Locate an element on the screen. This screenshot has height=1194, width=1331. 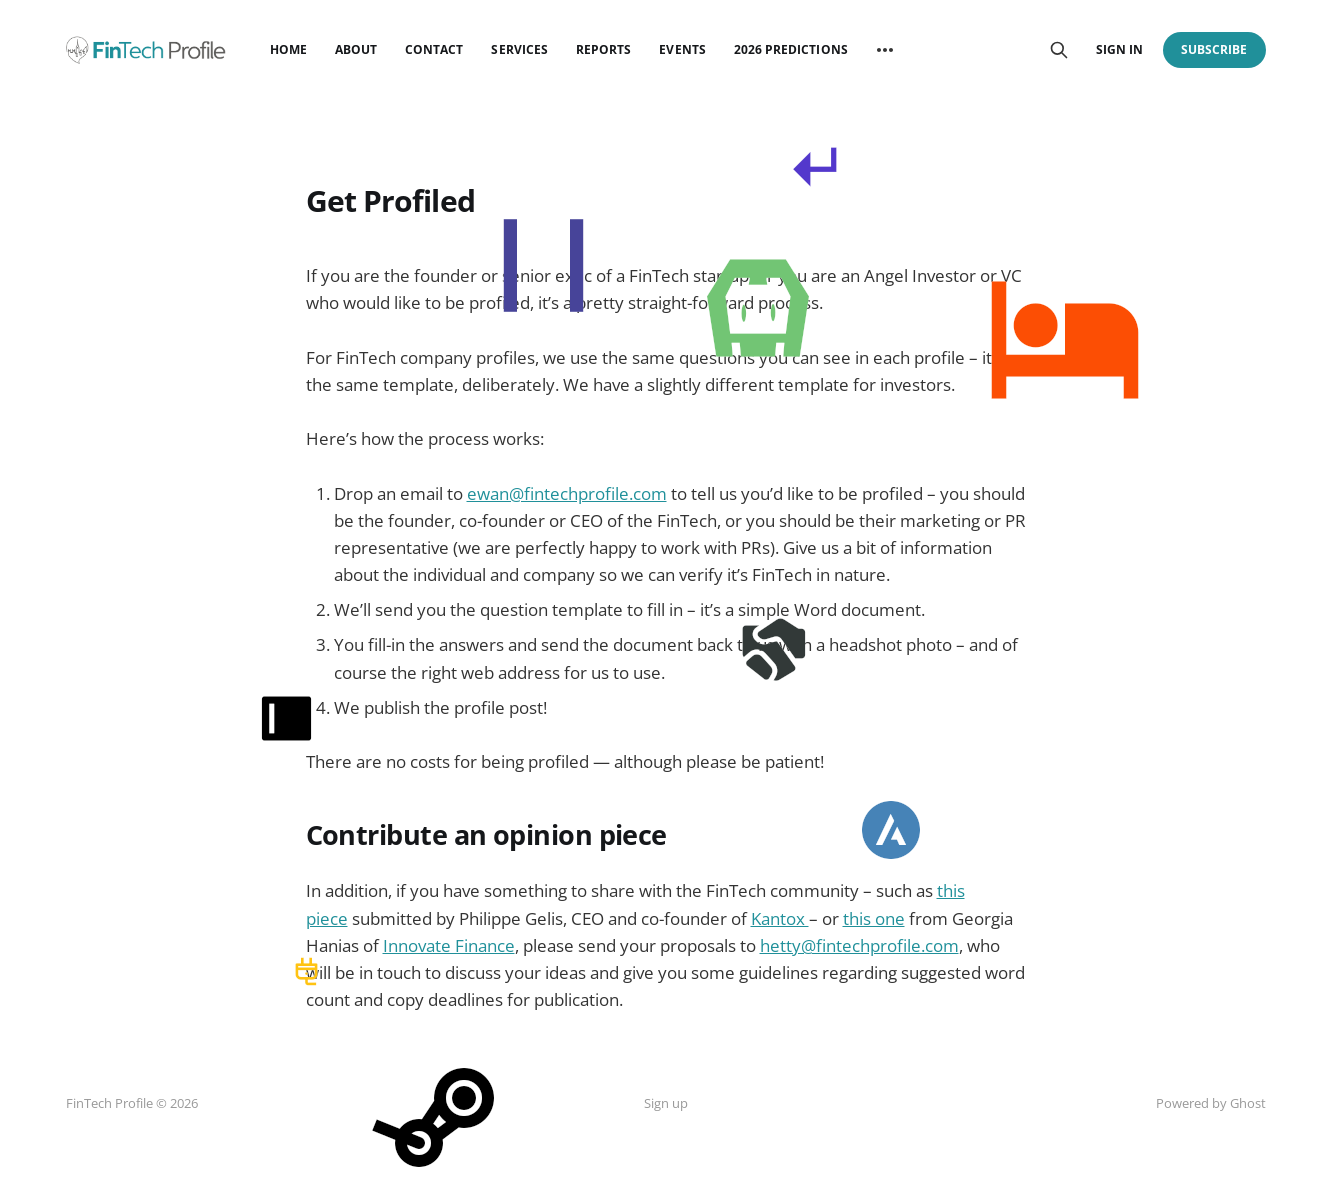
apache cordova framework logo is located at coordinates (758, 308).